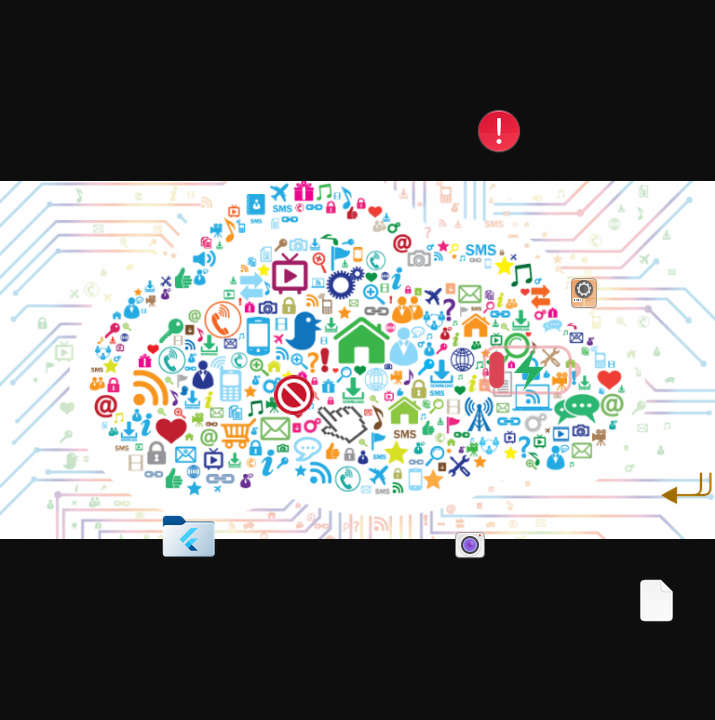  I want to click on software installation or package setup in progress, so click(584, 293).